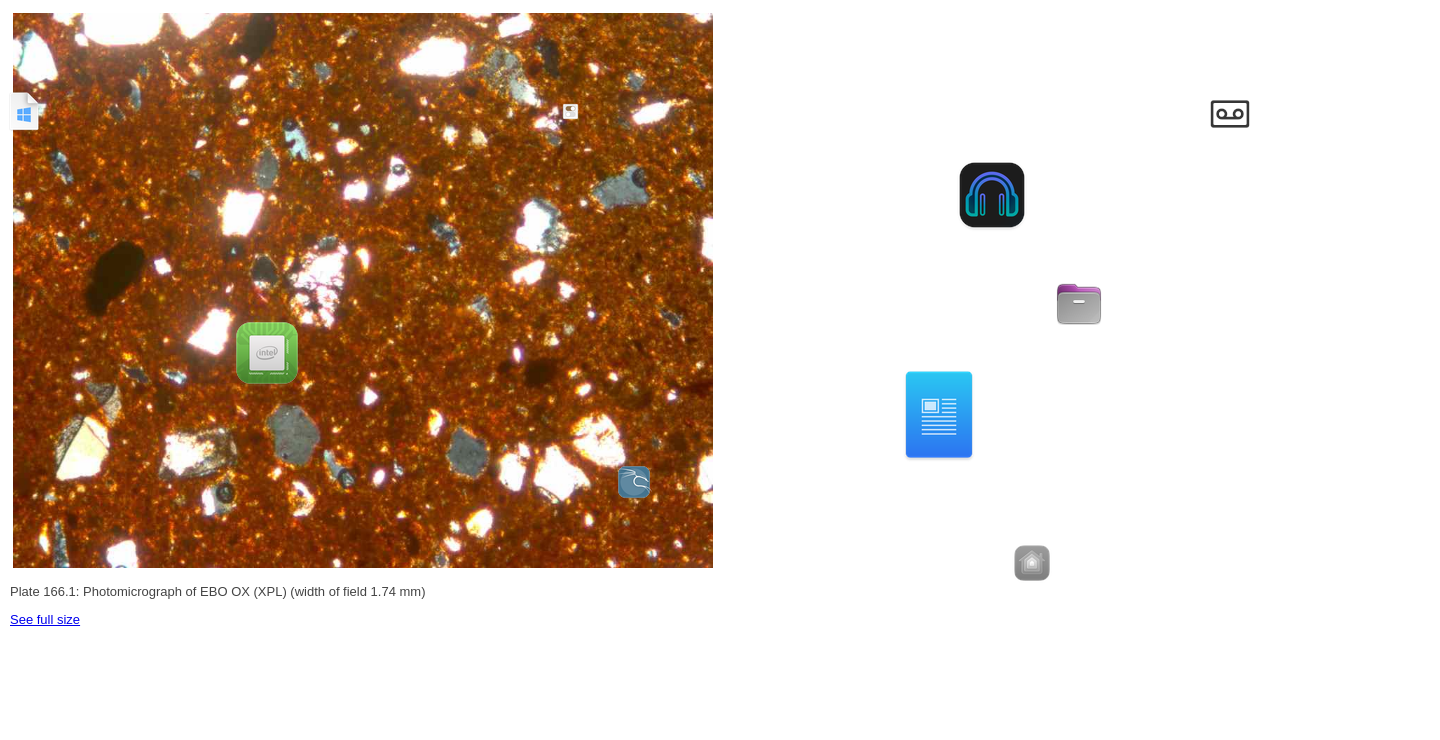  I want to click on open the file manager, so click(1079, 304).